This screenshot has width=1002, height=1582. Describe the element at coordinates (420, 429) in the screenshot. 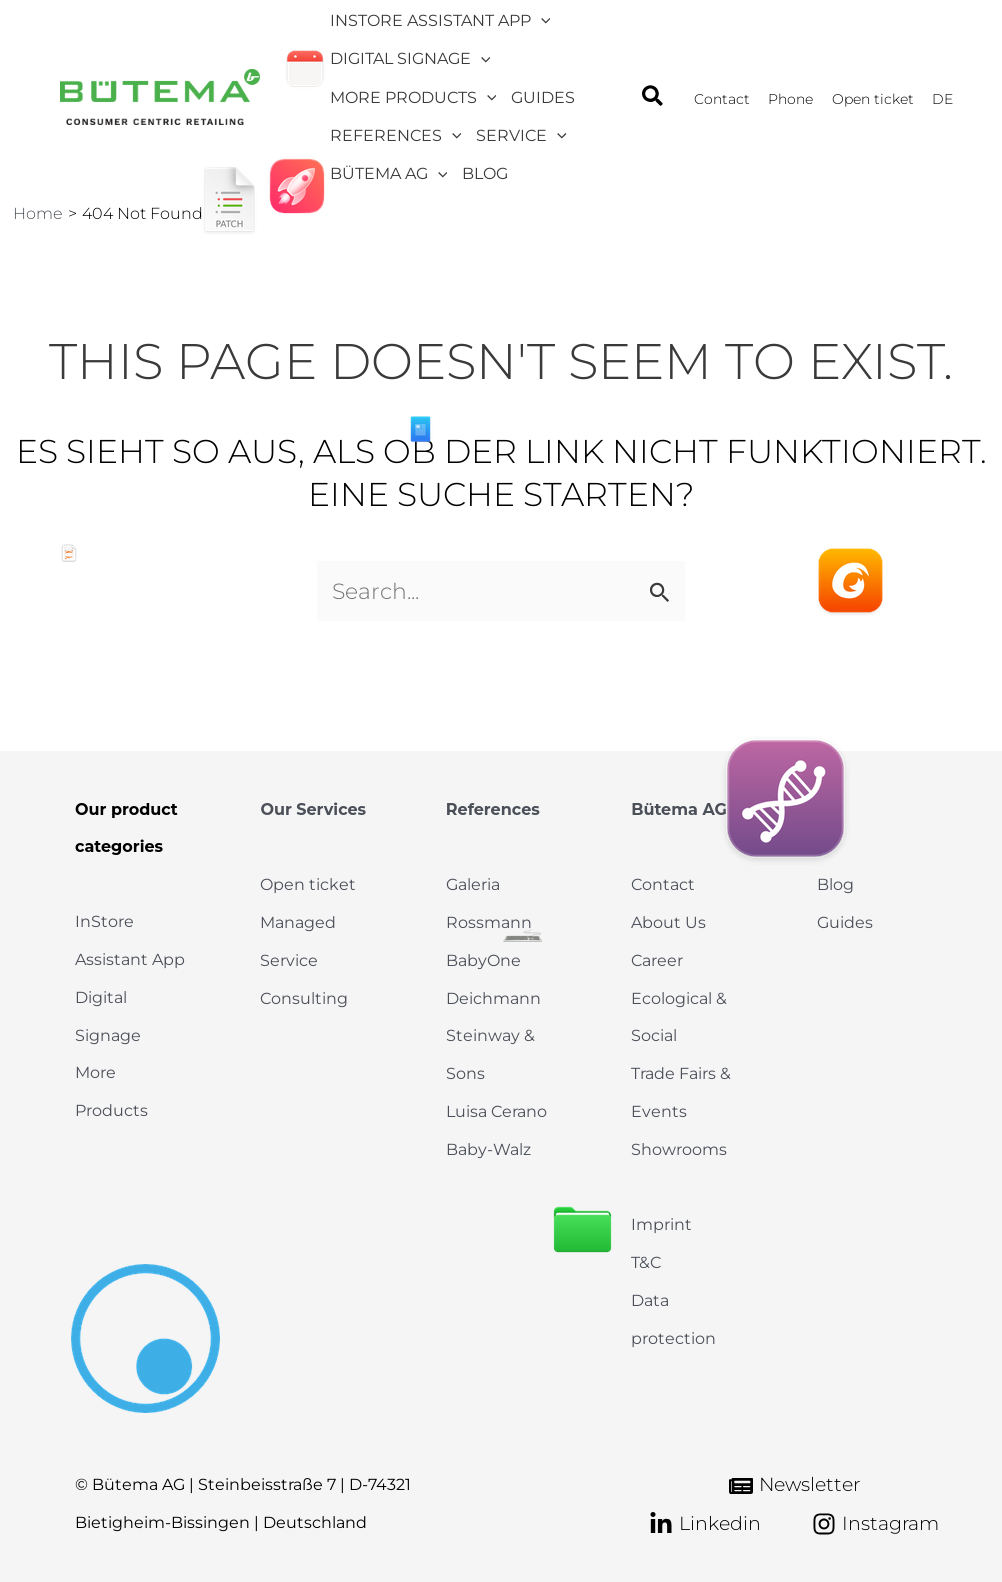

I see `microsoft word template file` at that location.